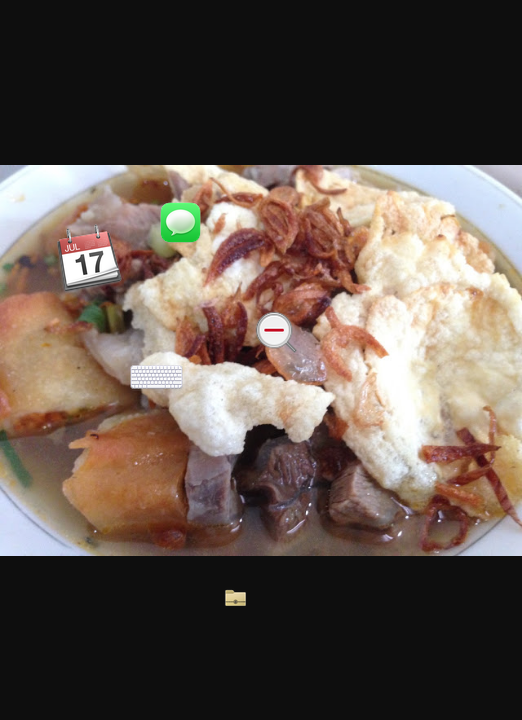  I want to click on access calendar preferences or settings, so click(89, 259).